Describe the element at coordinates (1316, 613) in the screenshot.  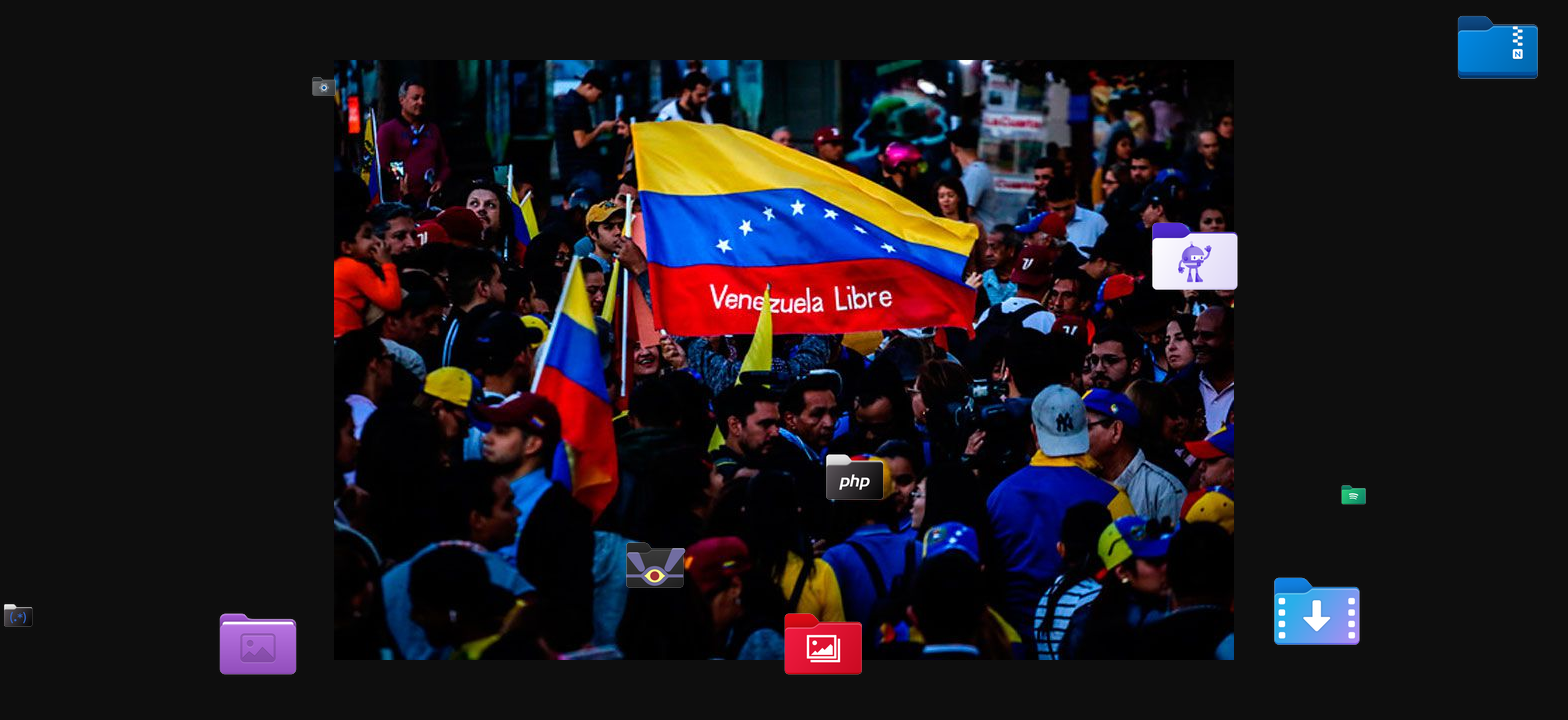
I see `open folder containing downloaded videos` at that location.